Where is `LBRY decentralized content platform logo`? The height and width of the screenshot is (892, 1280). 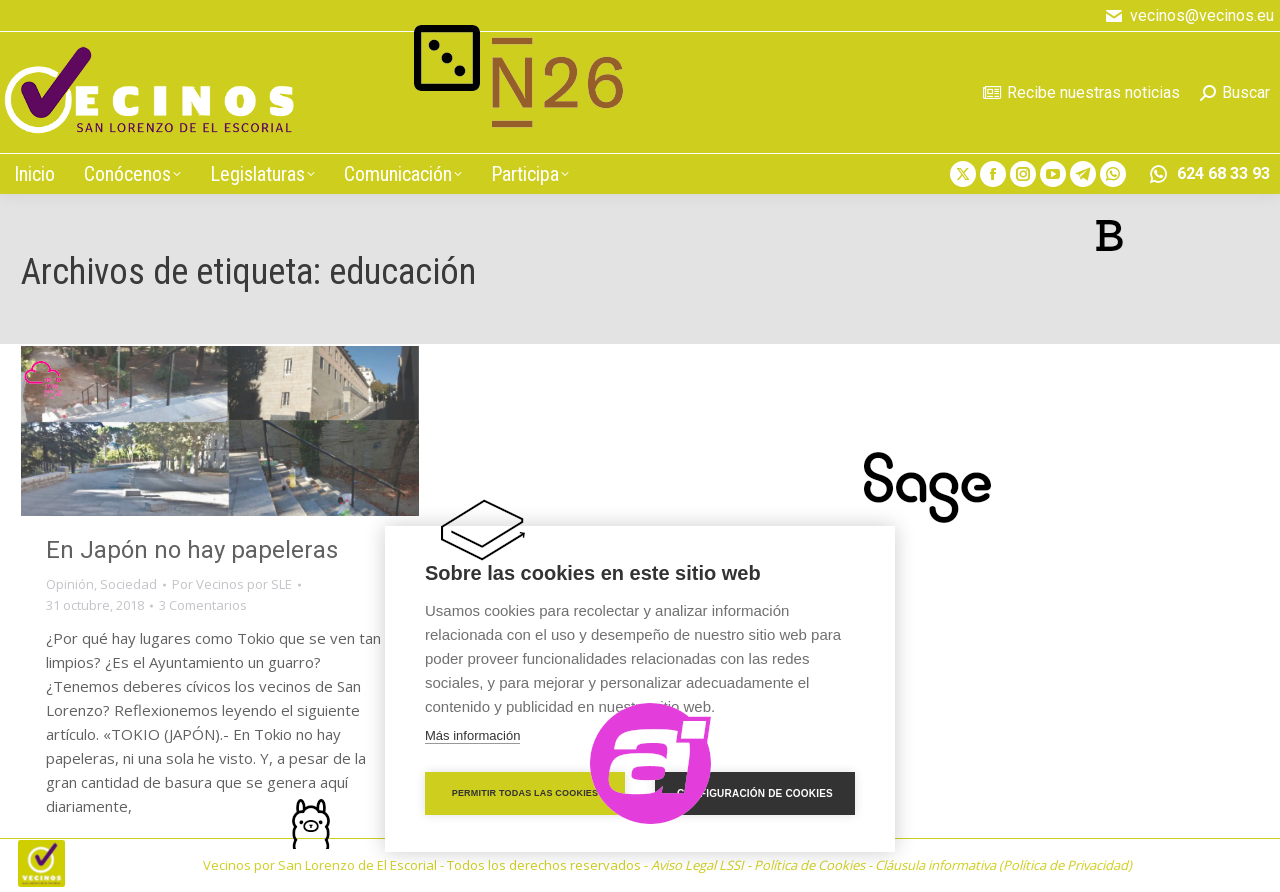 LBRY decentralized content platform logo is located at coordinates (483, 530).